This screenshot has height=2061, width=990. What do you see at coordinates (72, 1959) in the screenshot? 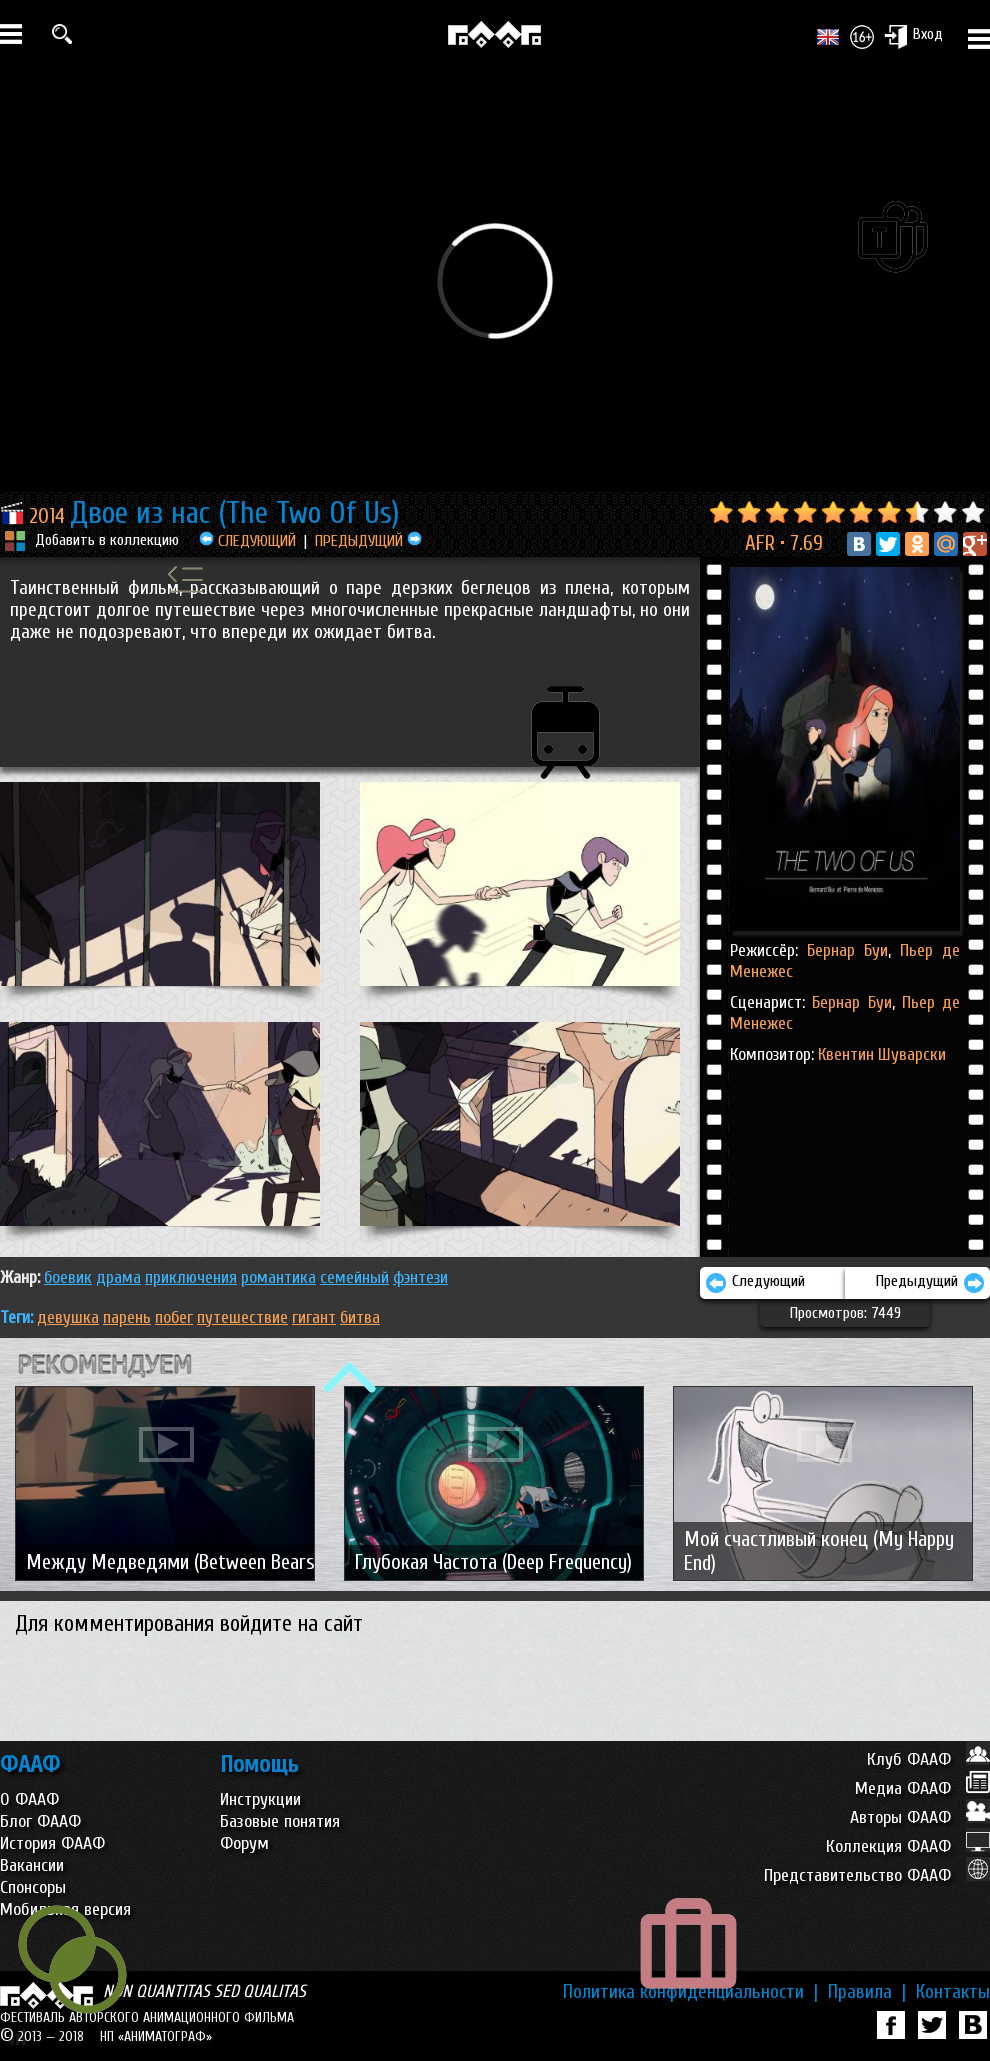
I see `apply intersection operation to selected shapes` at bounding box center [72, 1959].